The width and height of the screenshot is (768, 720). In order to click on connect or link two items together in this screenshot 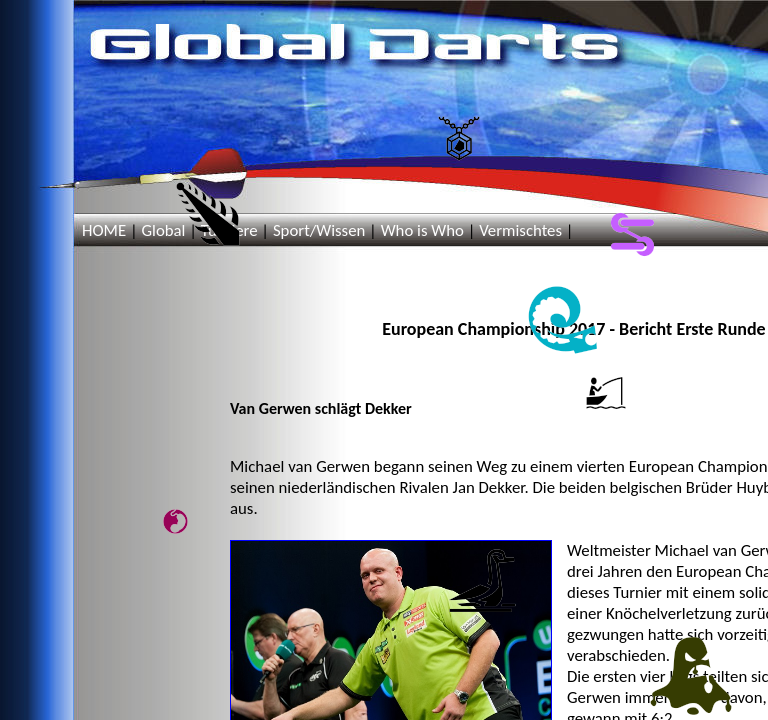, I will do `click(632, 234)`.